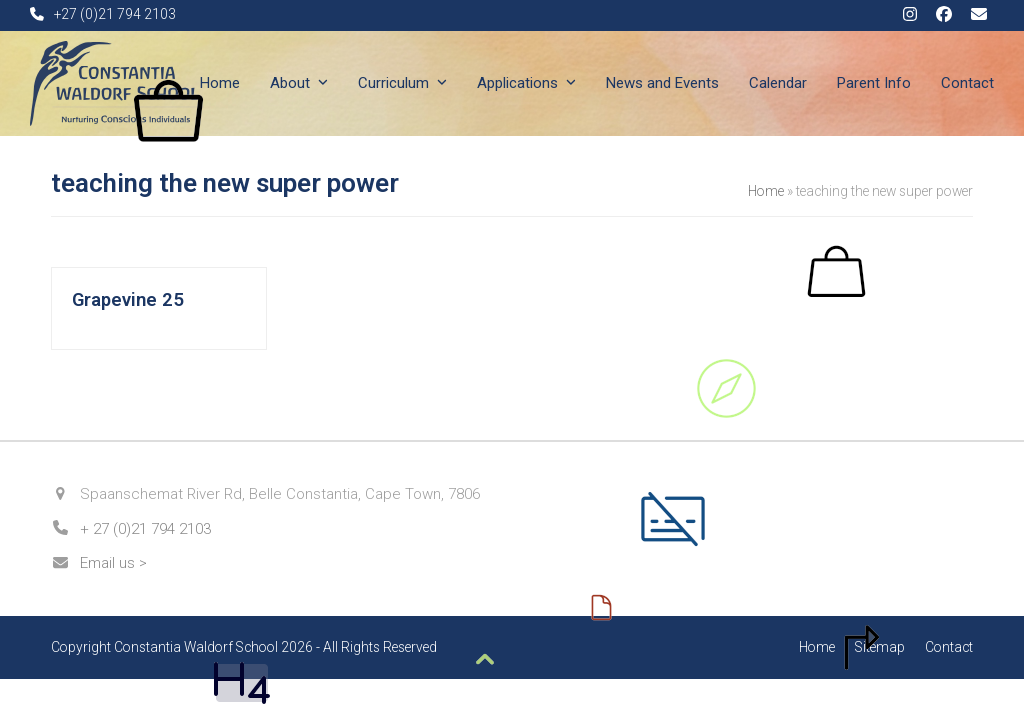 This screenshot has height=720, width=1024. What do you see at coordinates (601, 607) in the screenshot?
I see `view document` at bounding box center [601, 607].